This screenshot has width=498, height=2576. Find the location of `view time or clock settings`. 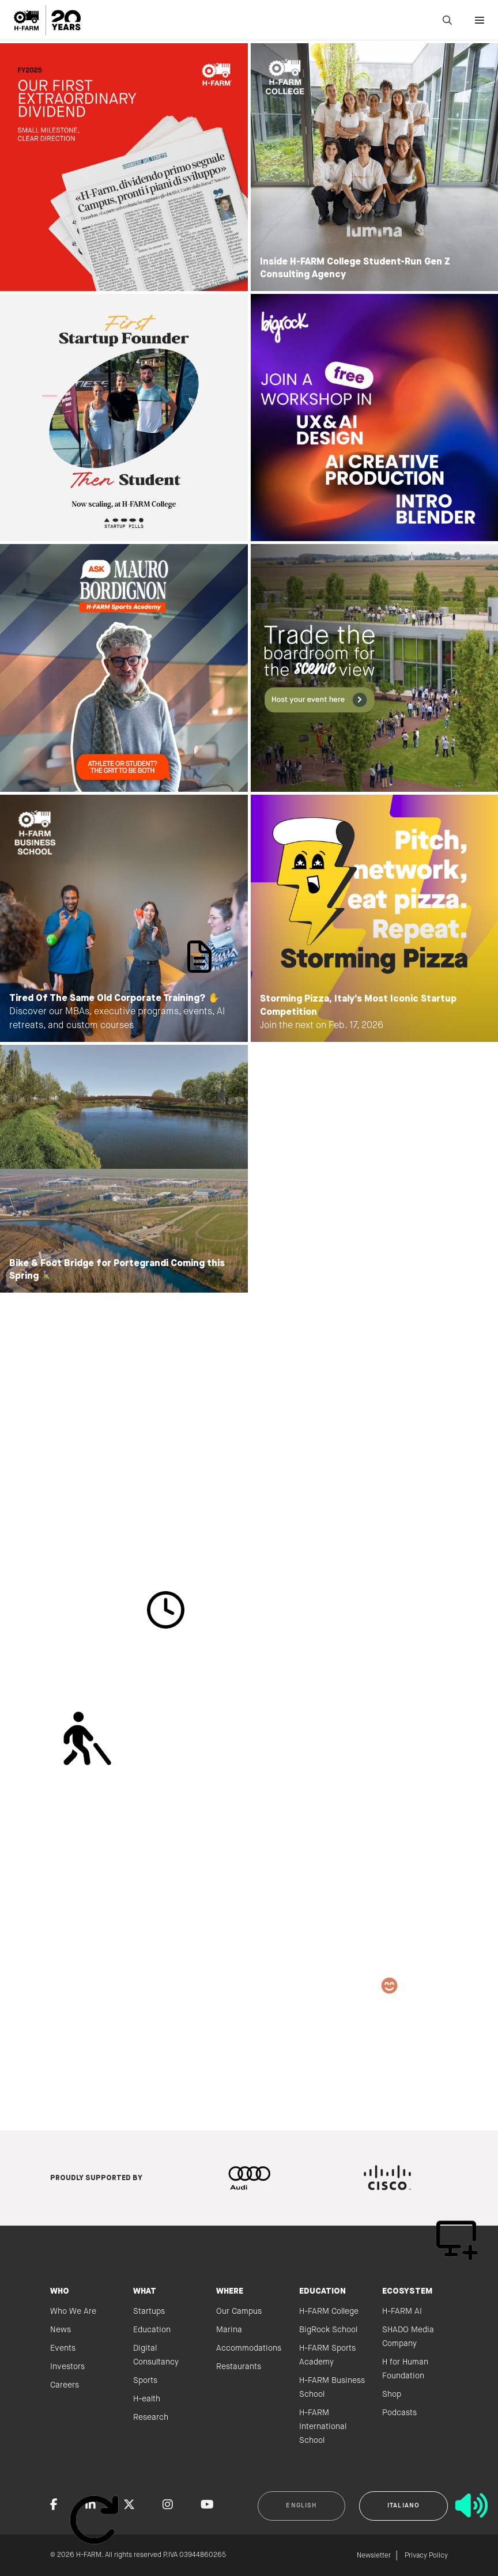

view time or clock settings is located at coordinates (165, 1610).